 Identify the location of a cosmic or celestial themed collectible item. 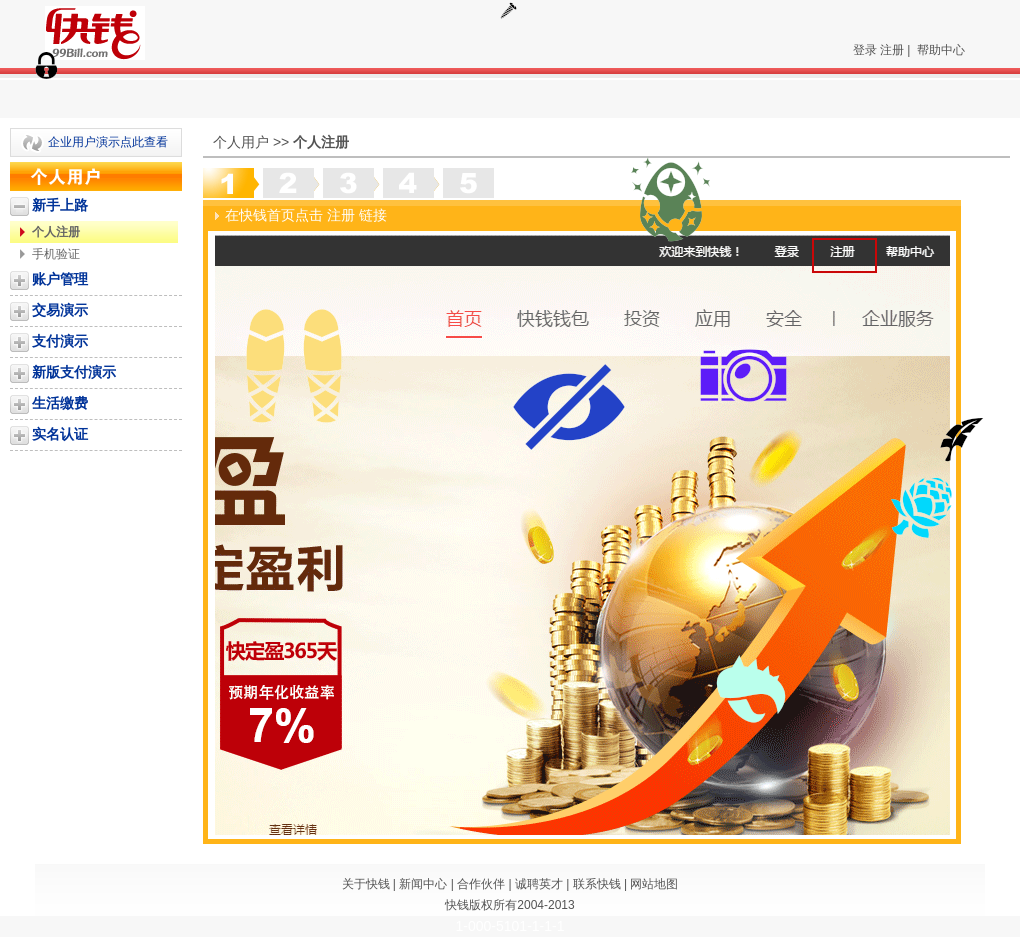
(671, 199).